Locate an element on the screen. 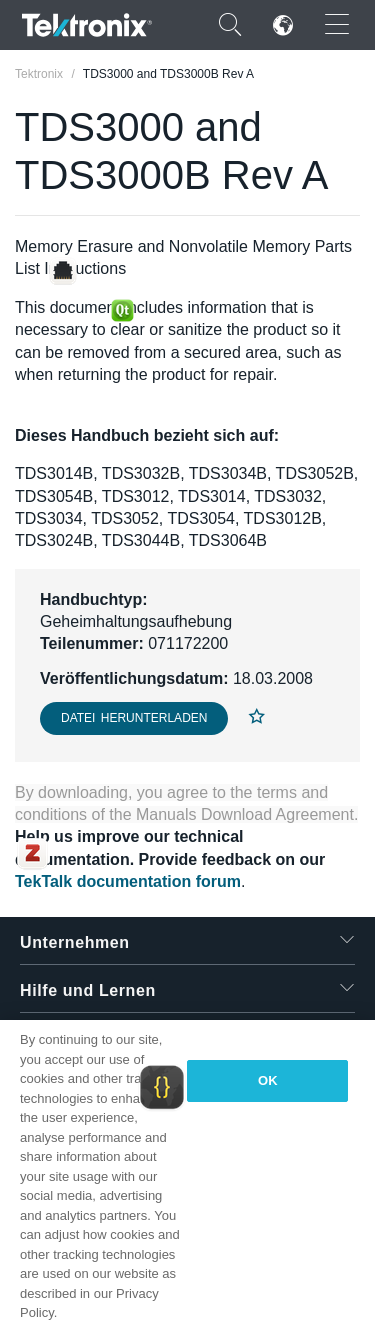 The width and height of the screenshot is (375, 1333). open zotero reference manager is located at coordinates (32, 853).